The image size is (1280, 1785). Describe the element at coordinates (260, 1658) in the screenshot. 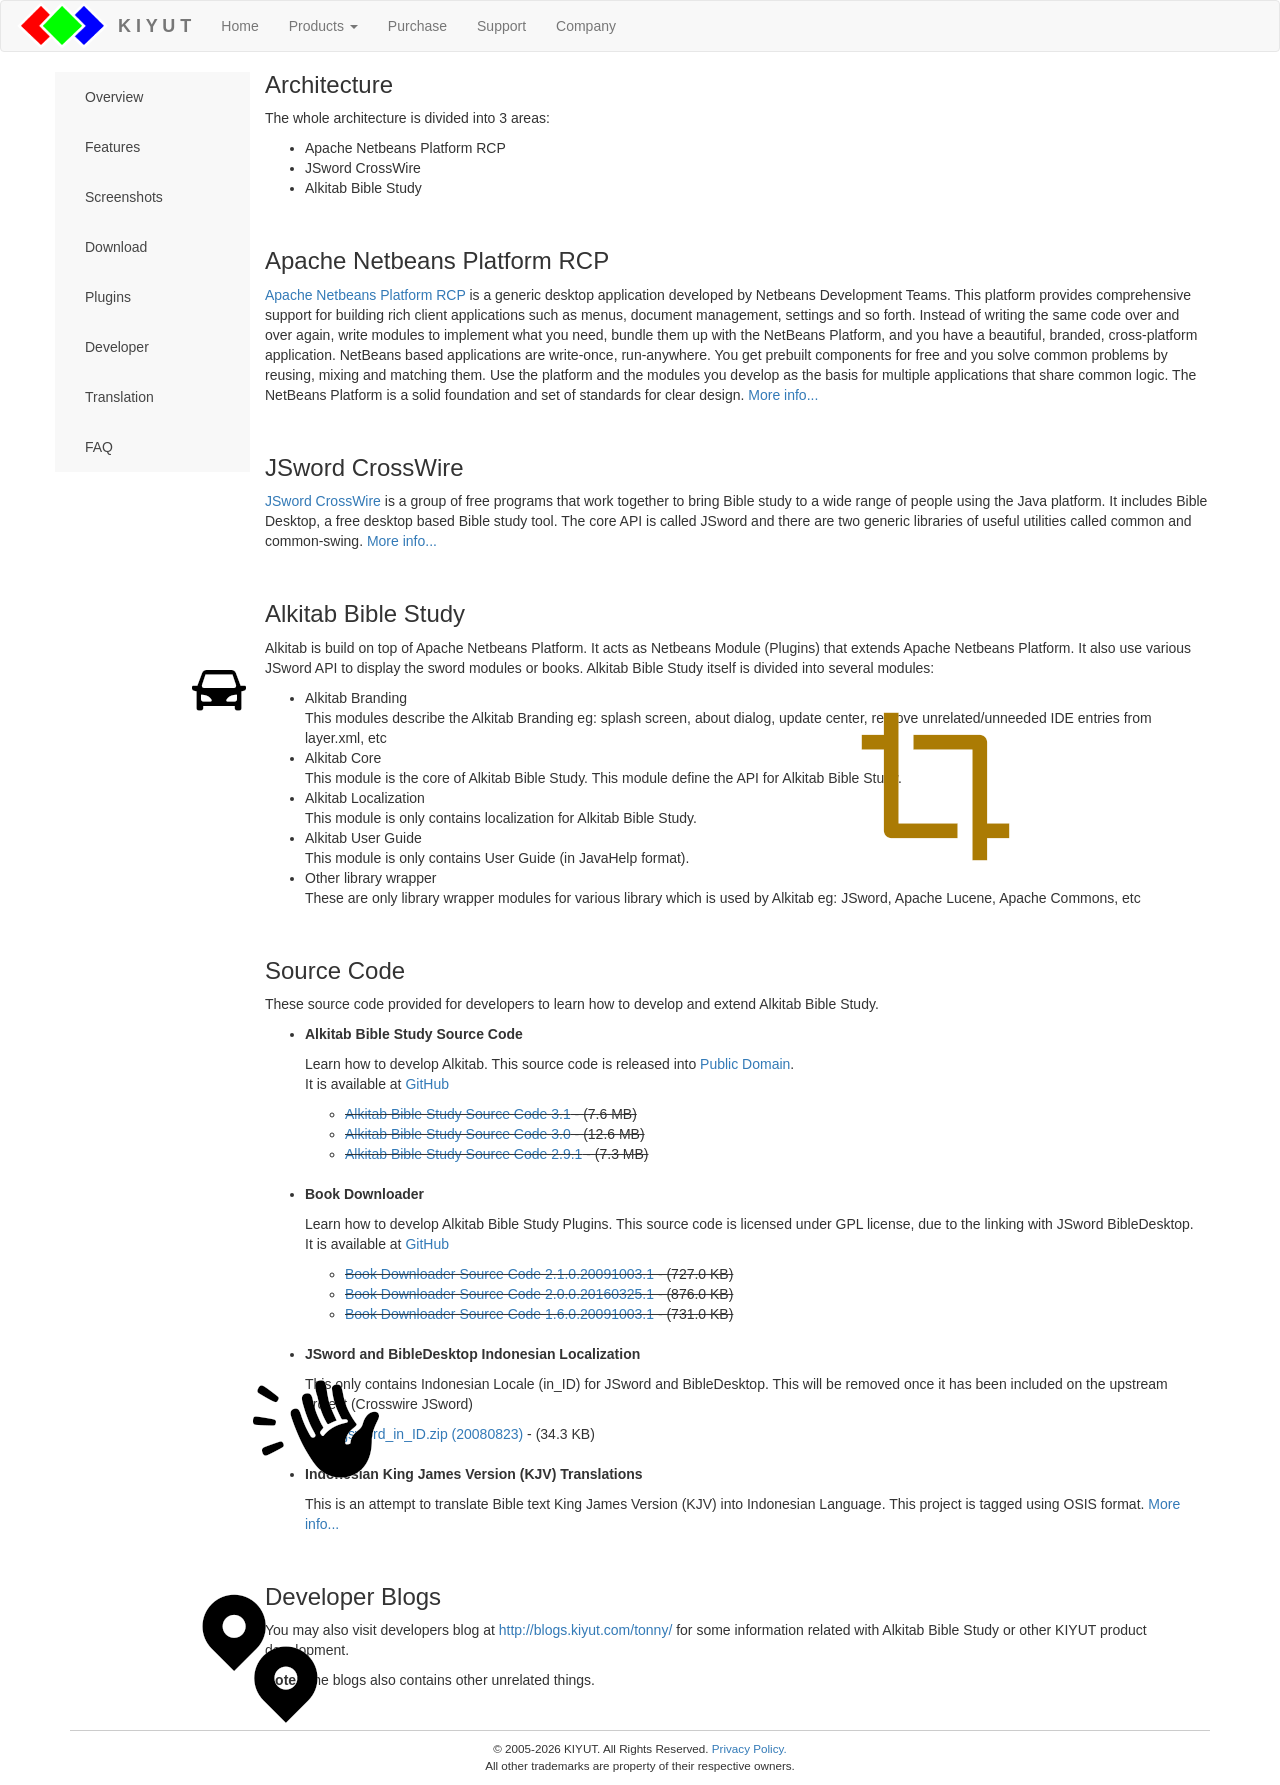

I see `view distance between two locations` at that location.